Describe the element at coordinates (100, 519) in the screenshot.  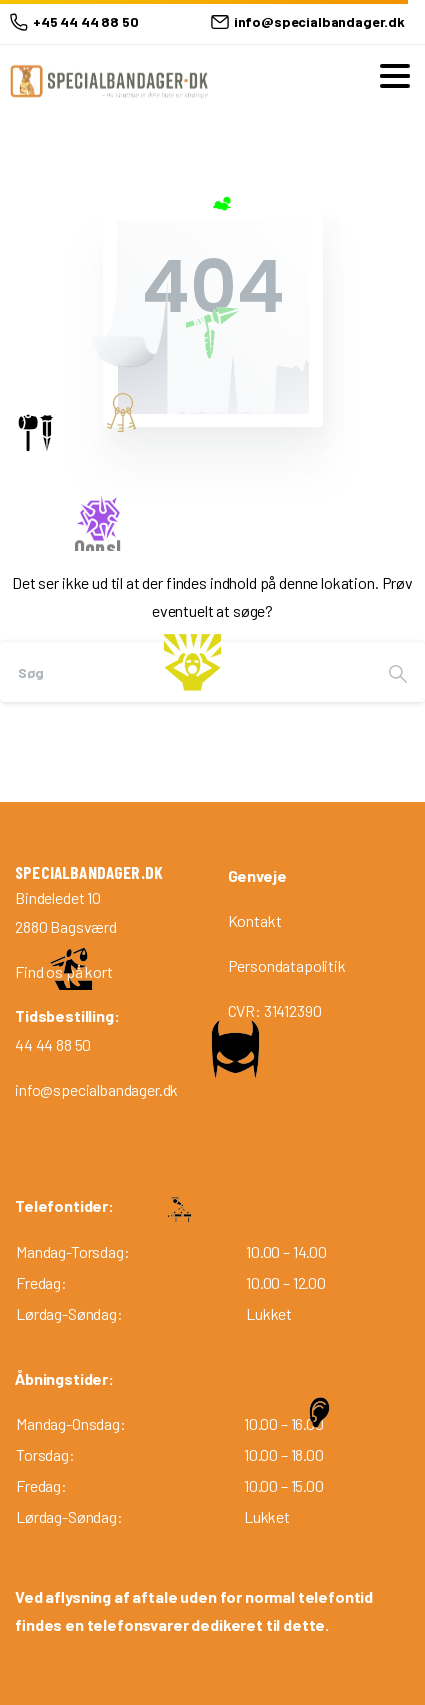
I see `activate defensive ability or shield spell` at that location.